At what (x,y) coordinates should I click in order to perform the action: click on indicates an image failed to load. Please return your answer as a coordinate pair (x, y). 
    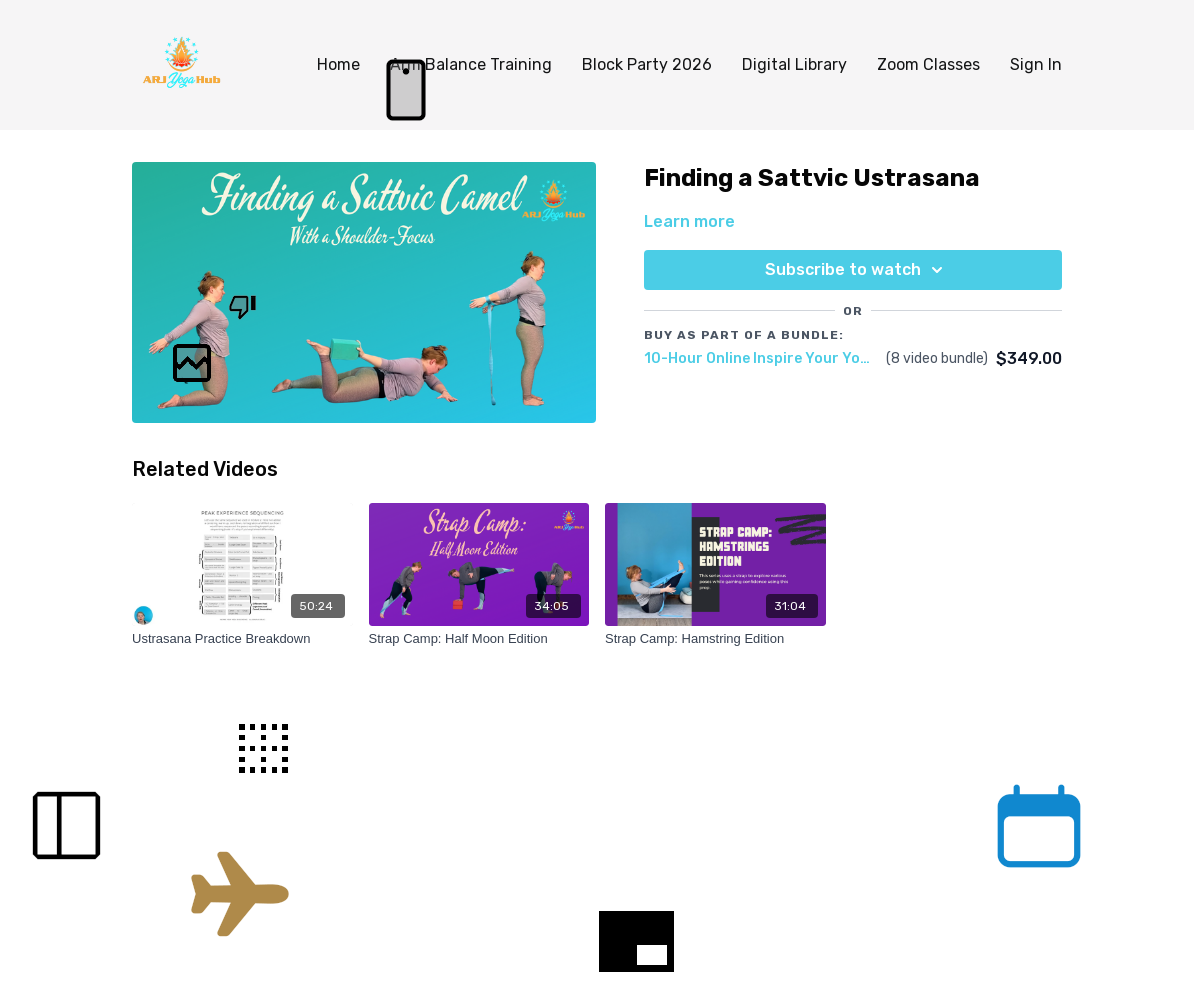
    Looking at the image, I should click on (192, 363).